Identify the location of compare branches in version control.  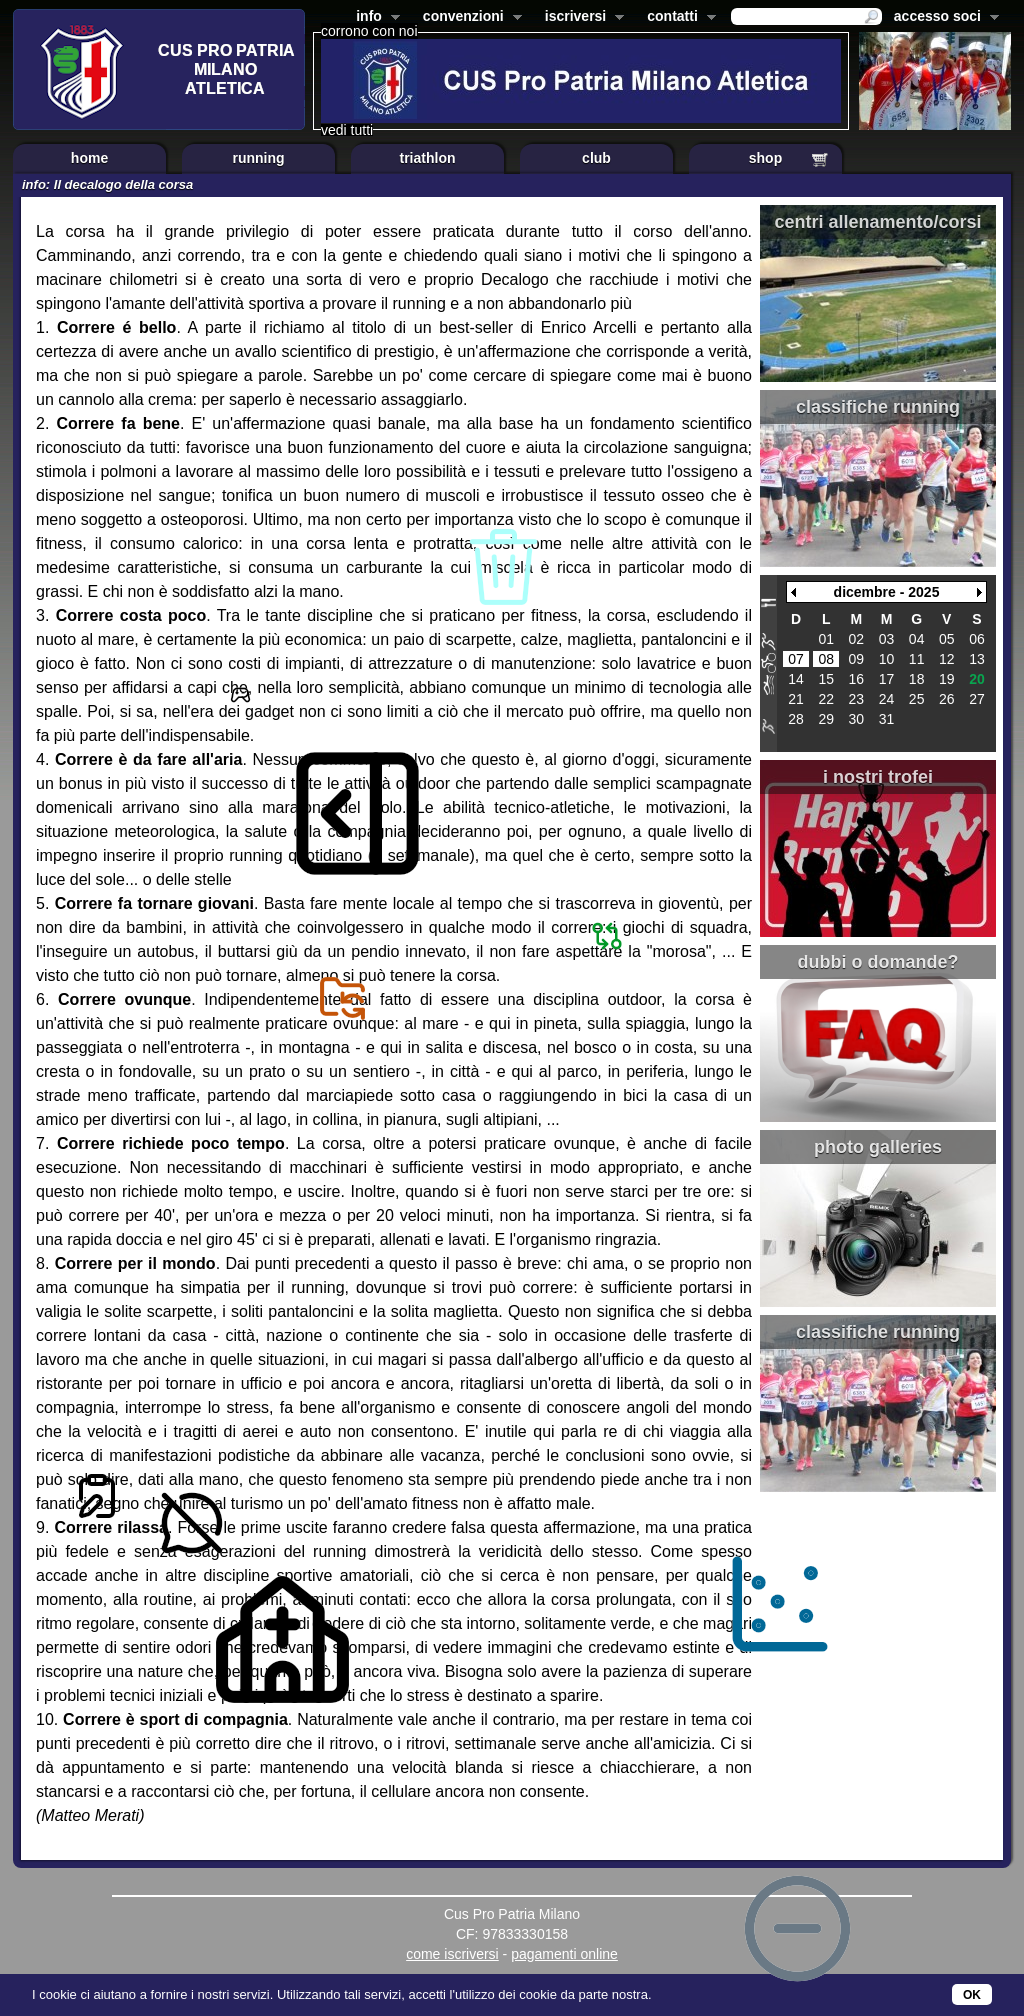
(607, 936).